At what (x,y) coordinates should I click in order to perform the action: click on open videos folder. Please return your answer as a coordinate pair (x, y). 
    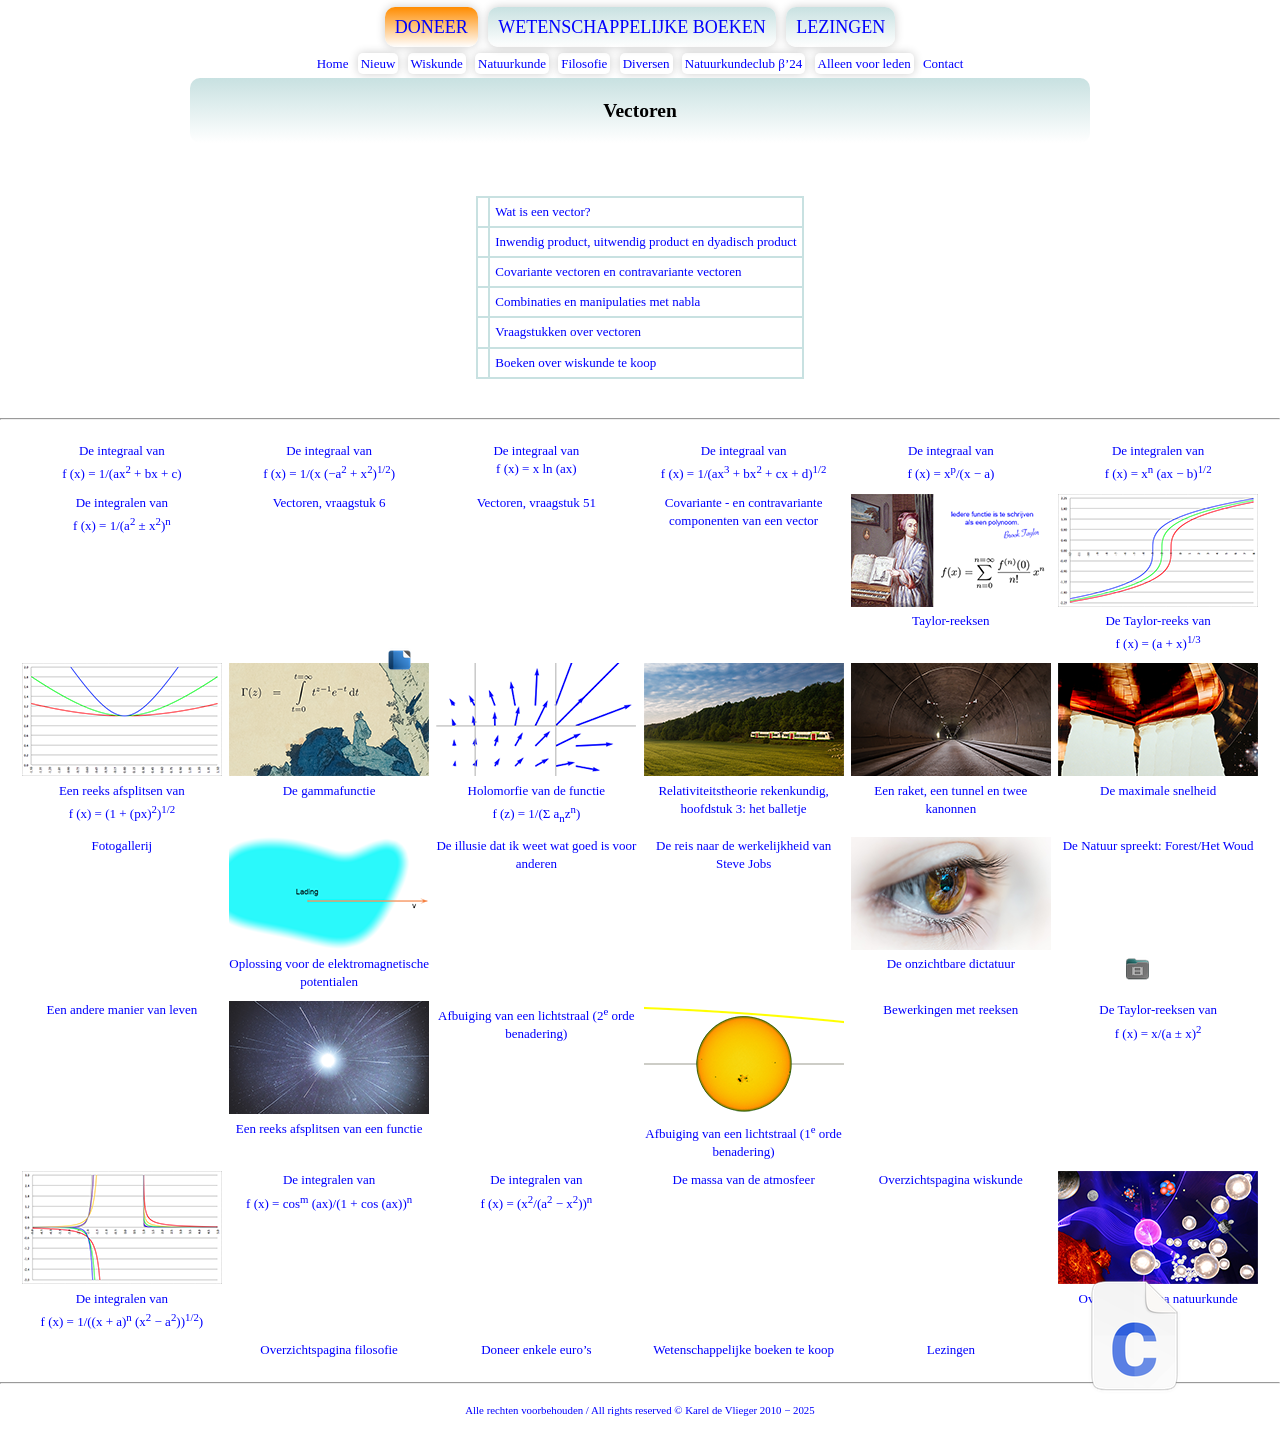
    Looking at the image, I should click on (1137, 968).